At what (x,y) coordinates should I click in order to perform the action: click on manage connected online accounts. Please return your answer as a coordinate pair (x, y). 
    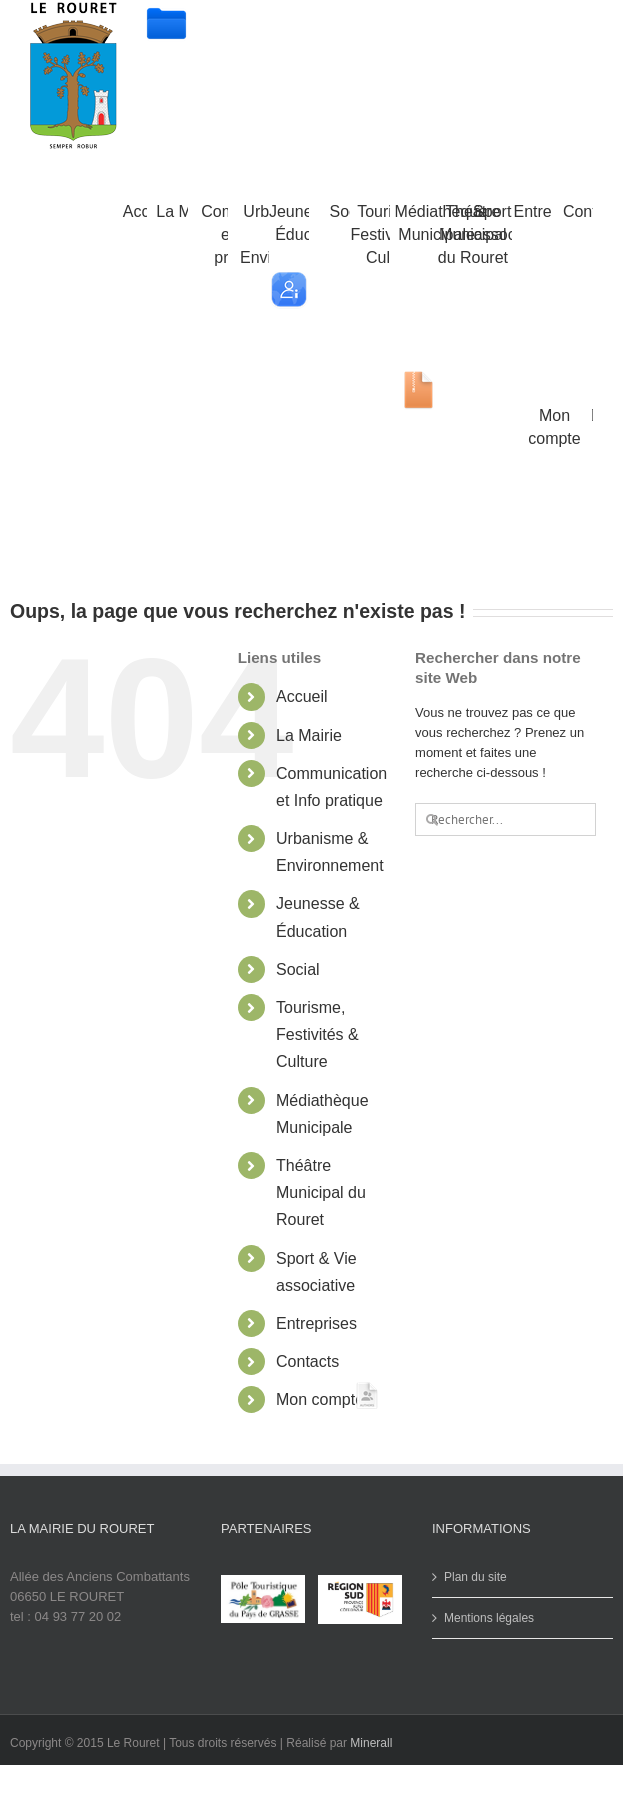
    Looking at the image, I should click on (289, 290).